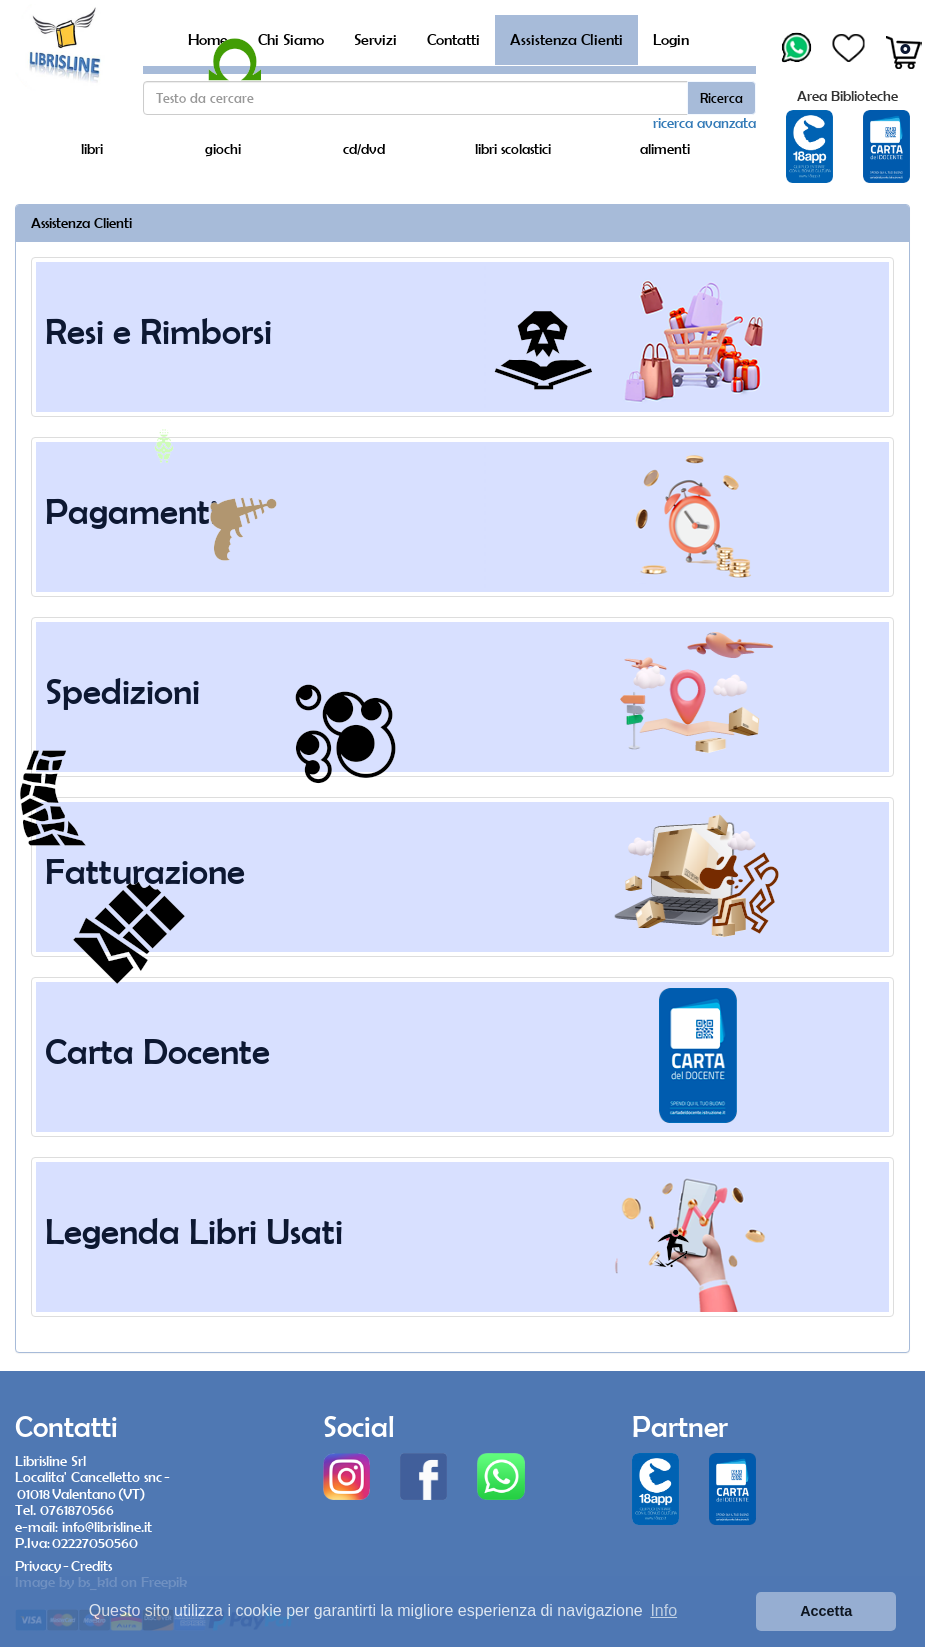 This screenshot has height=1647, width=925. Describe the element at coordinates (672, 1248) in the screenshot. I see `access skateboarding games or activities` at that location.